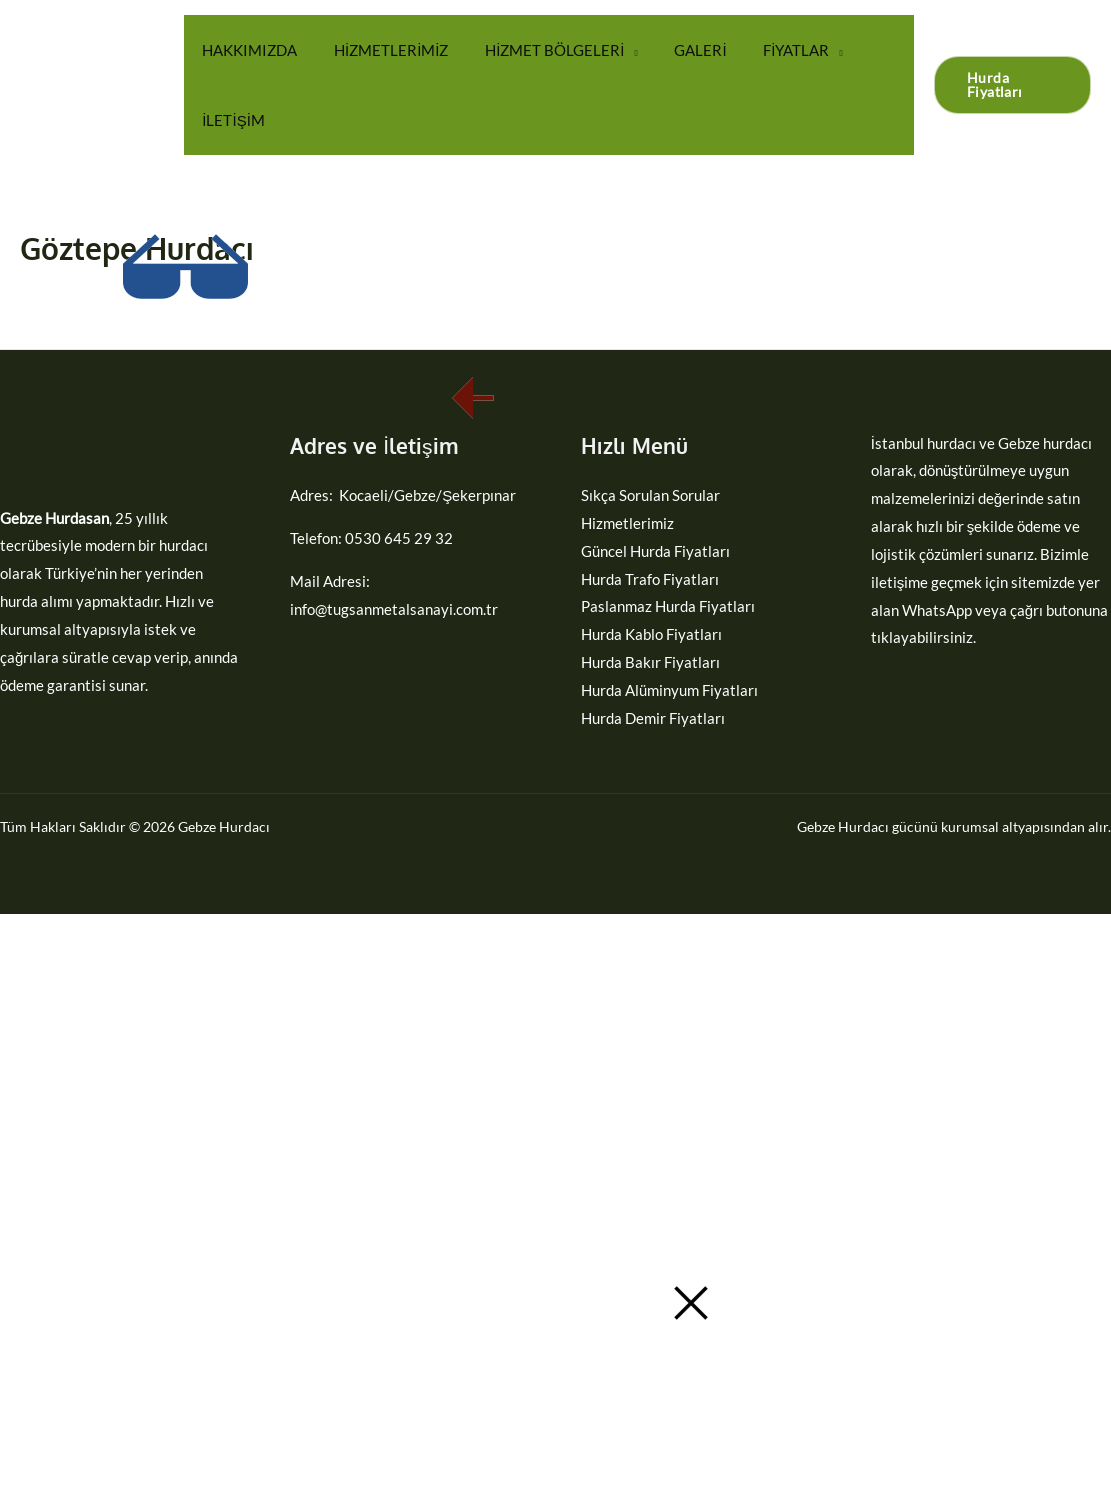 This screenshot has height=1501, width=1111. What do you see at coordinates (691, 1303) in the screenshot?
I see `close or dismiss the current window` at bounding box center [691, 1303].